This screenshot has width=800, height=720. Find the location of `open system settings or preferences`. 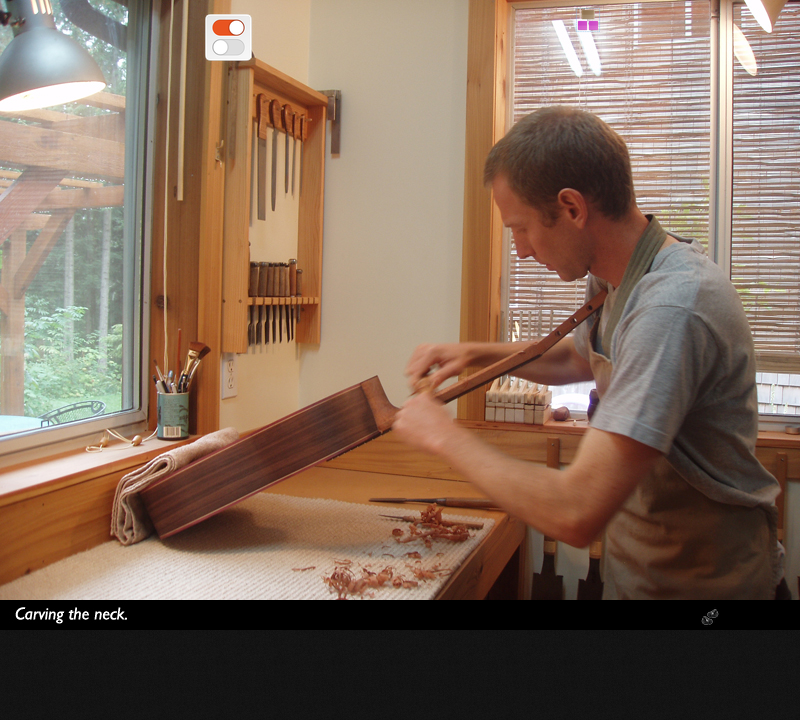

open system settings or preferences is located at coordinates (228, 37).